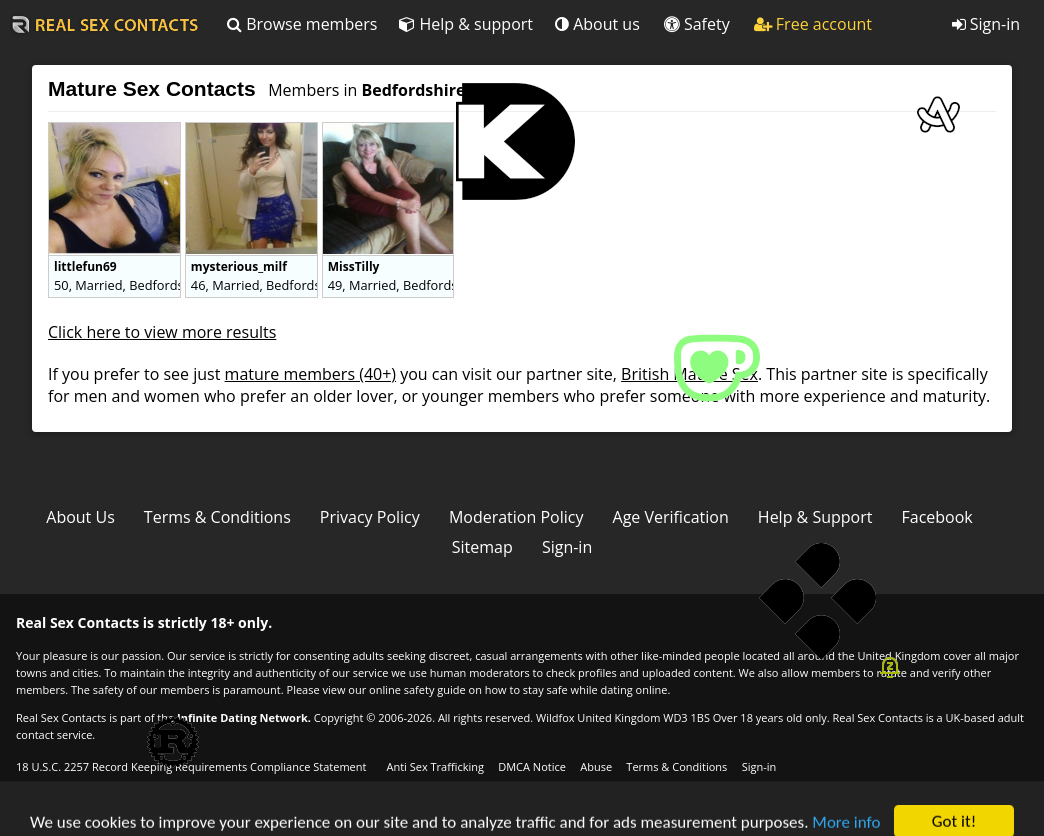 The width and height of the screenshot is (1044, 836). What do you see at coordinates (515, 141) in the screenshot?
I see `visit Digi-Key Electronics website` at bounding box center [515, 141].